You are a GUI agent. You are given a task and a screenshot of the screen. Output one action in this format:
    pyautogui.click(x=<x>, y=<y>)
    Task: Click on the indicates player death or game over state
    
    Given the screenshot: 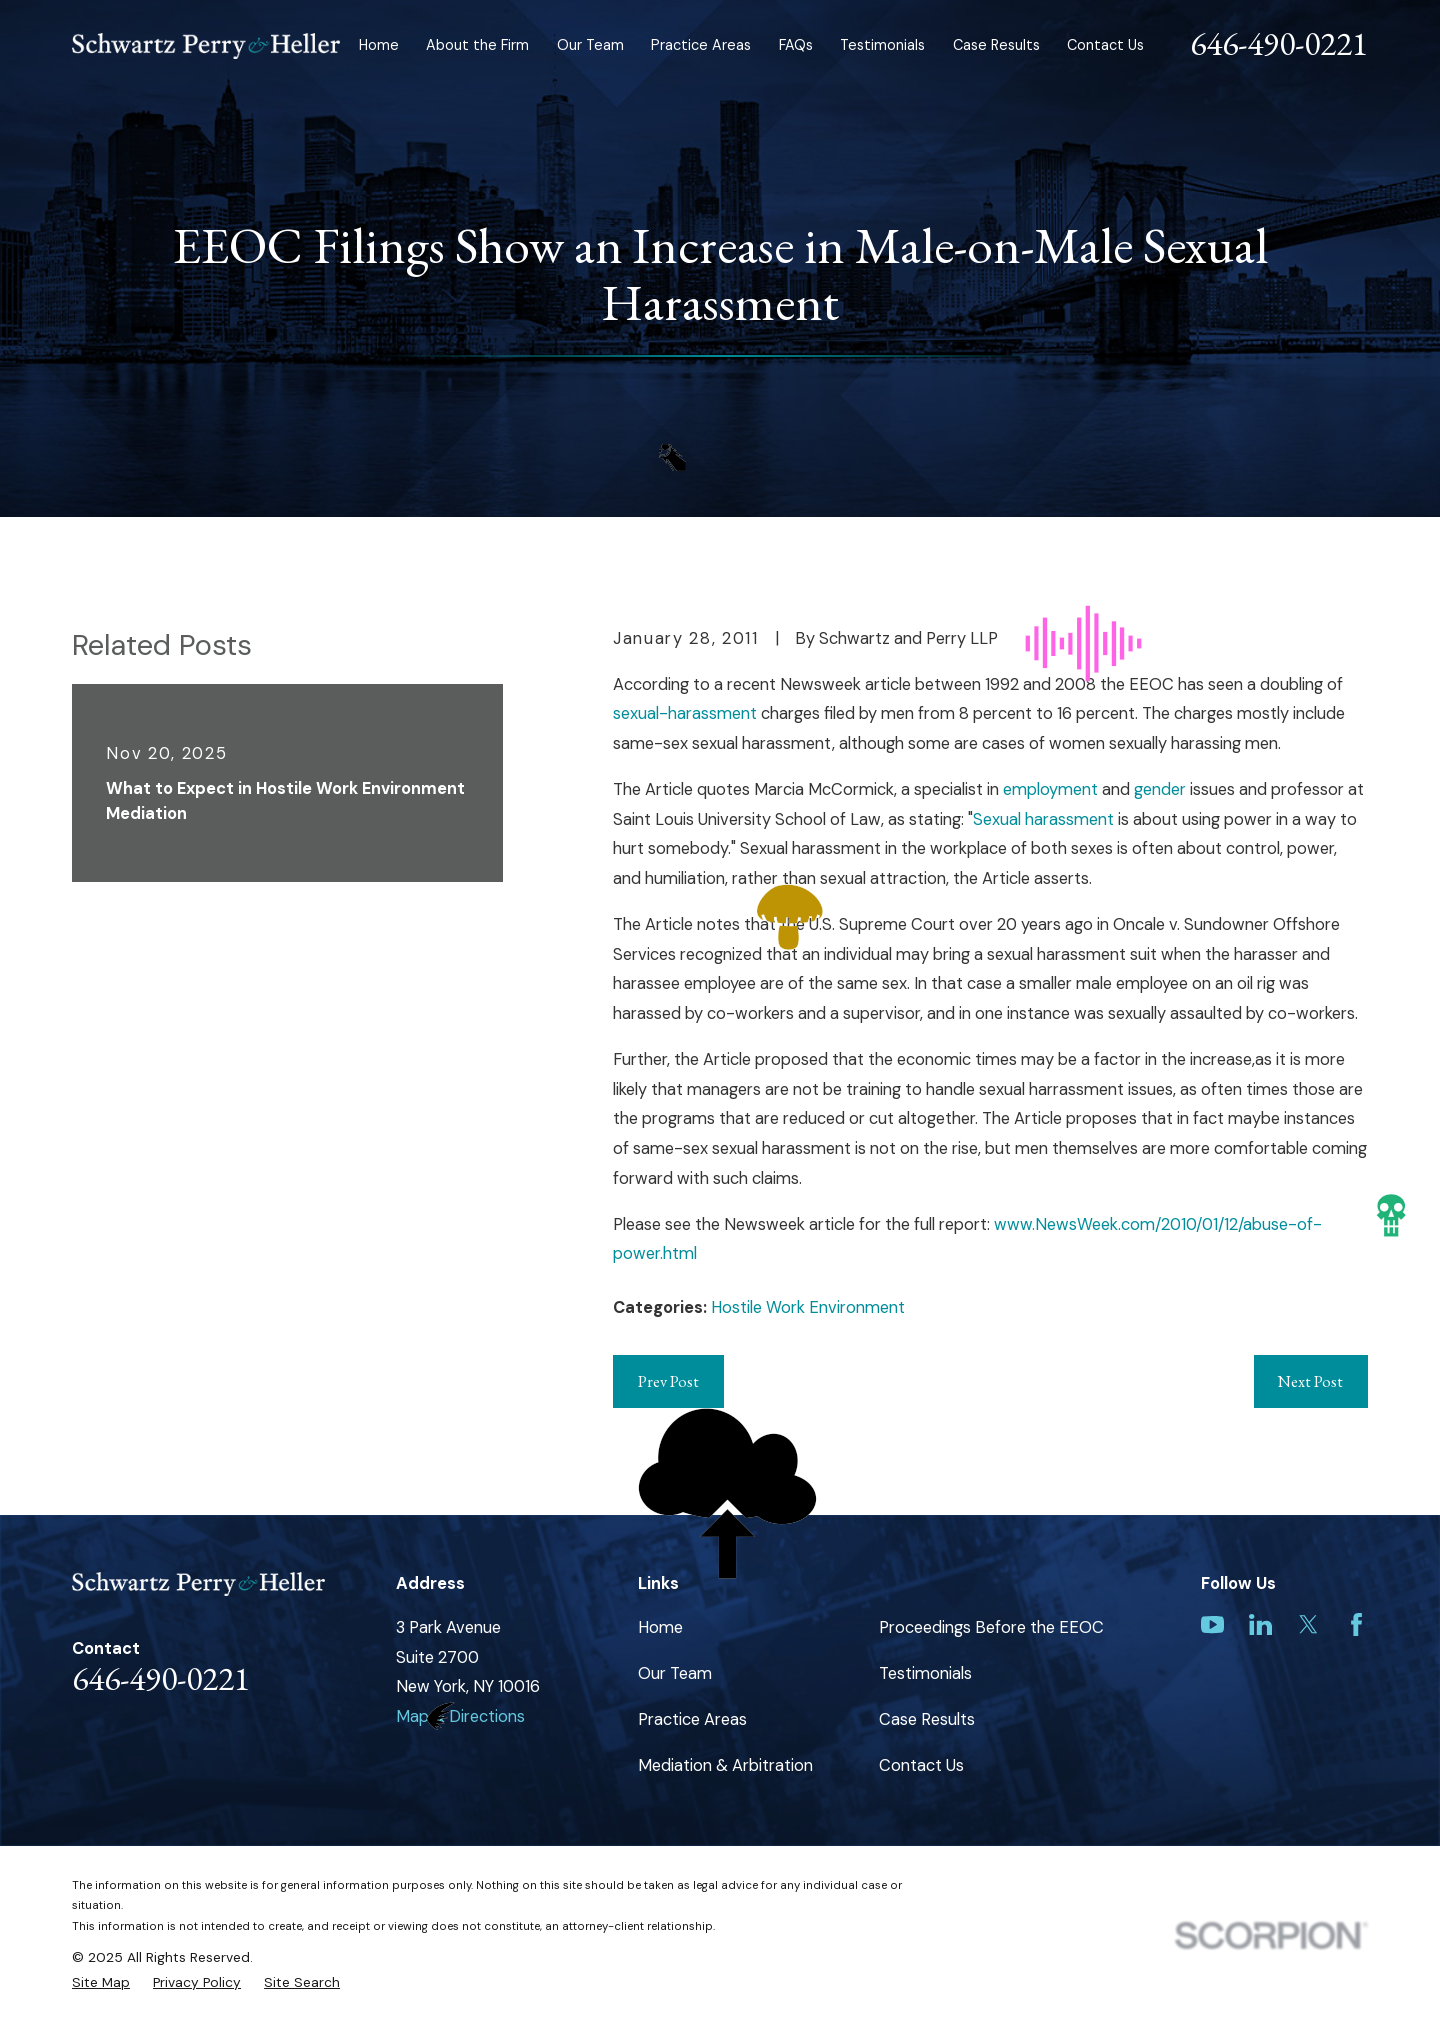 What is the action you would take?
    pyautogui.click(x=1391, y=1215)
    